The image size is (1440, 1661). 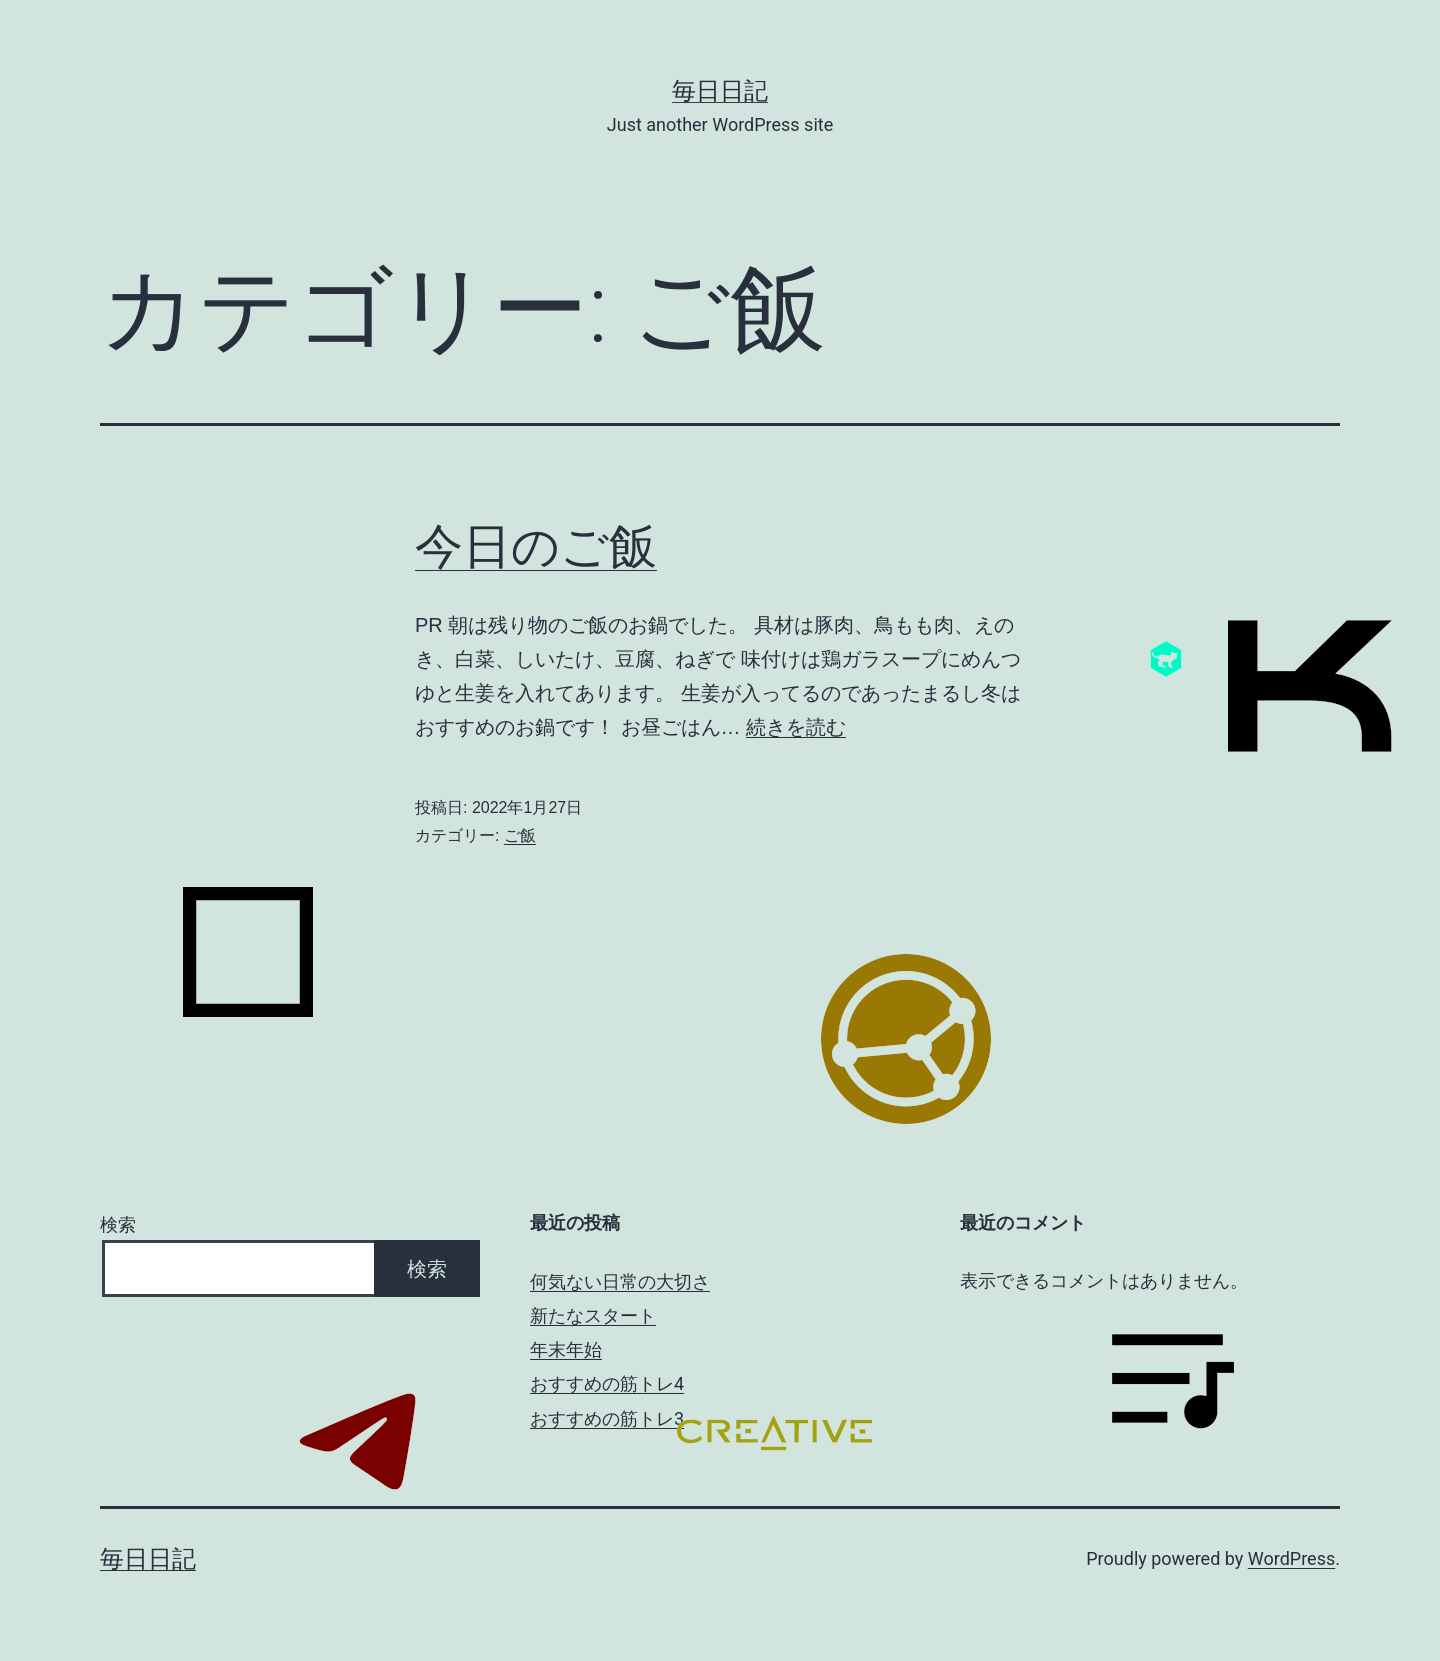 I want to click on open telegram messaging app, so click(x=366, y=1436).